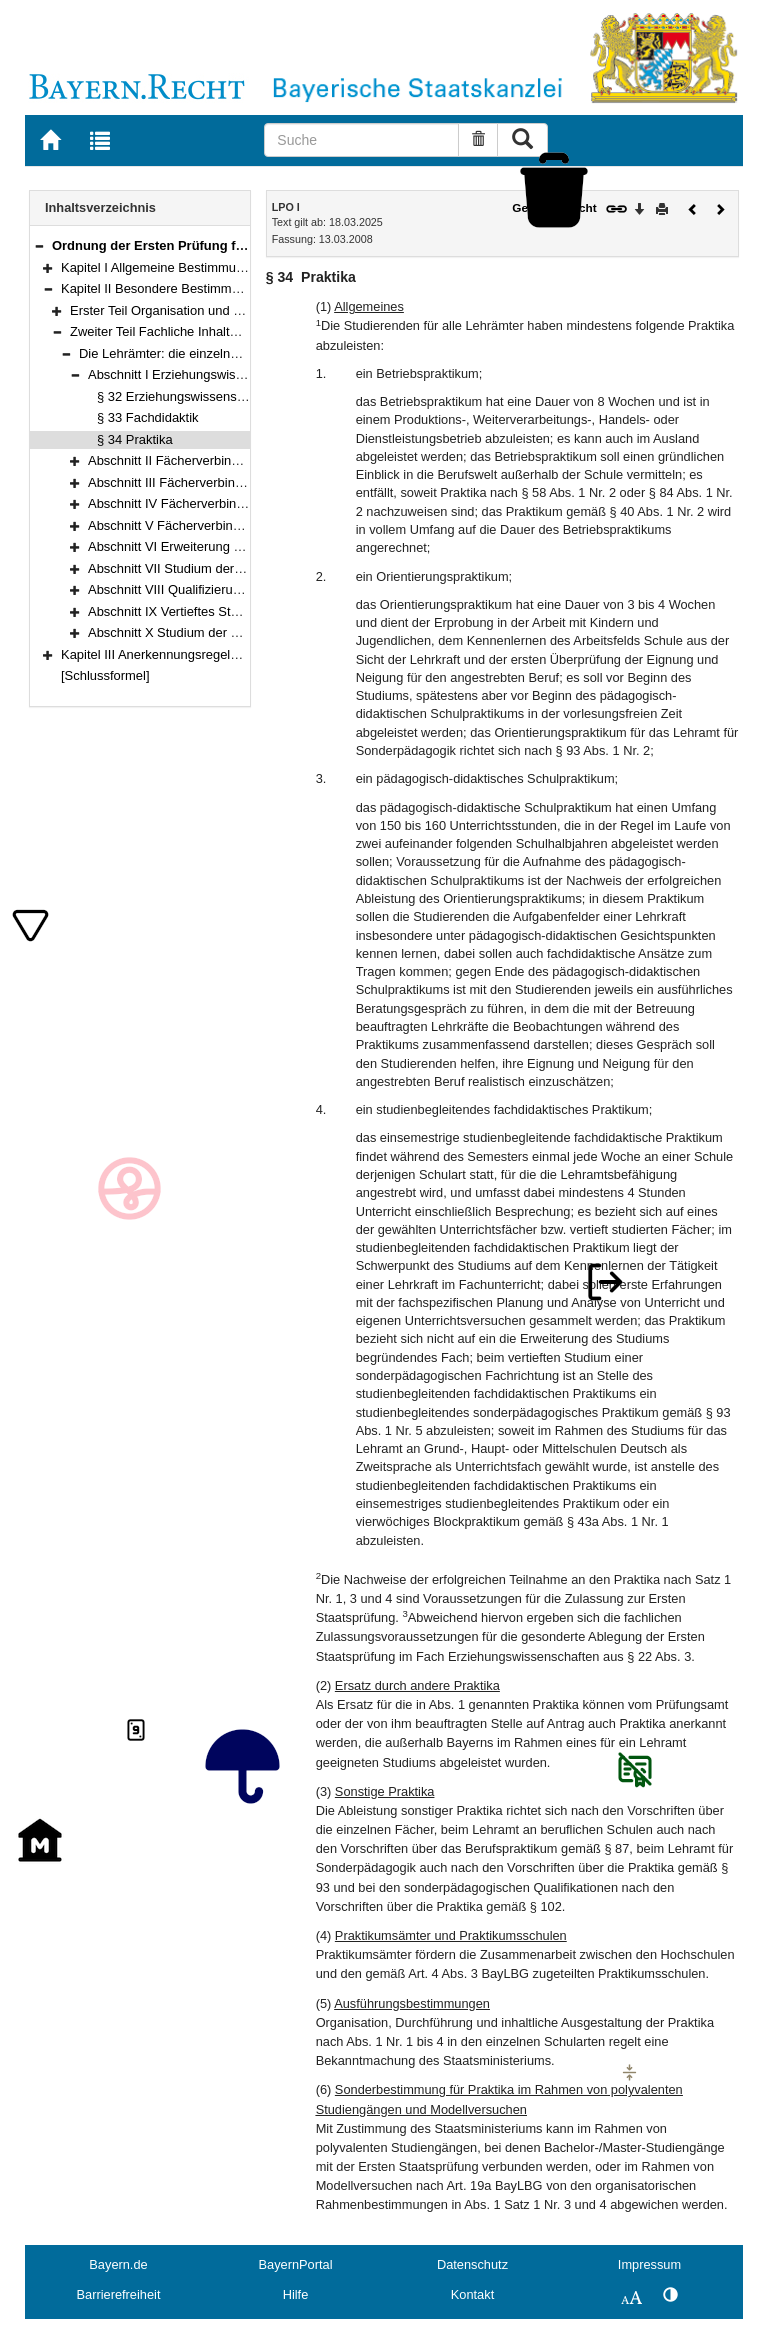 This screenshot has height=2349, width=768. I want to click on expand dropdown menu, so click(30, 924).